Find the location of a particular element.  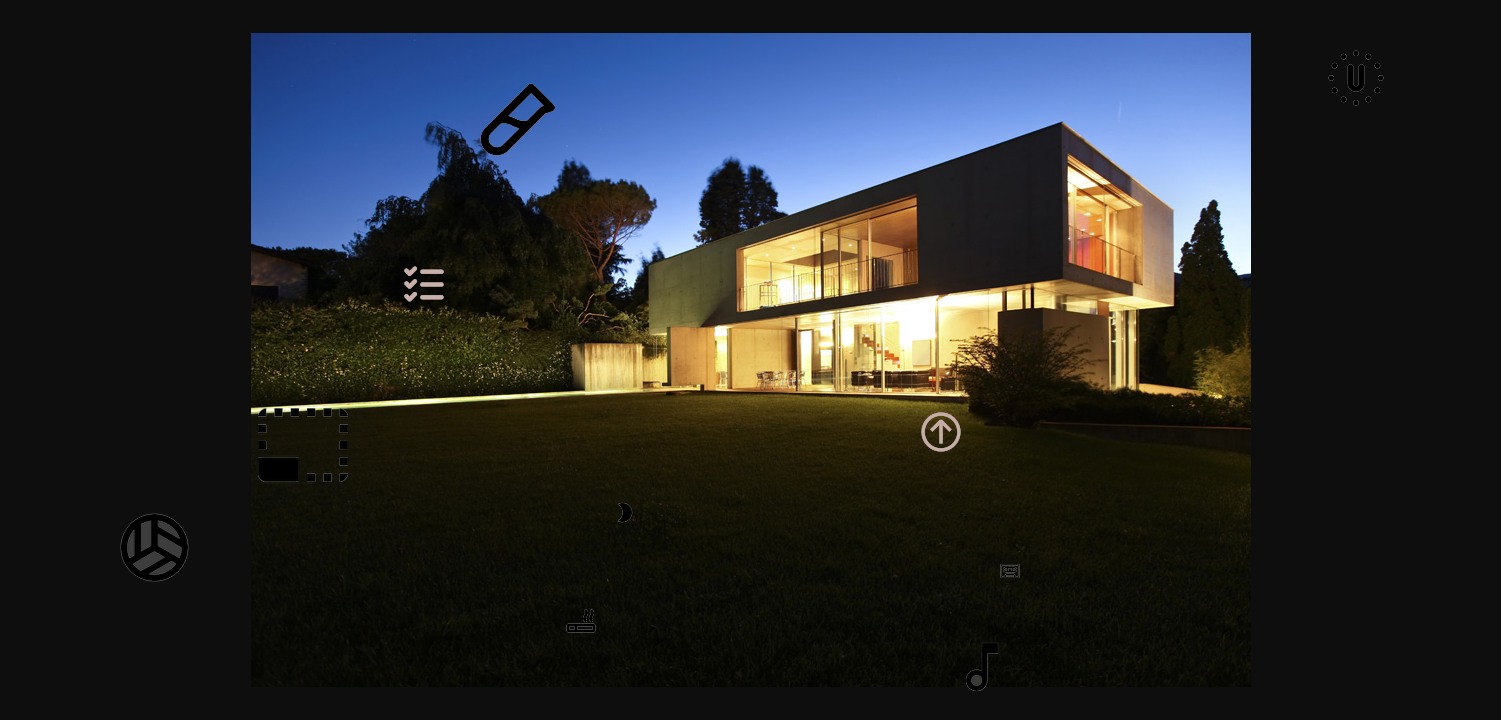

access music or audio player is located at coordinates (982, 667).